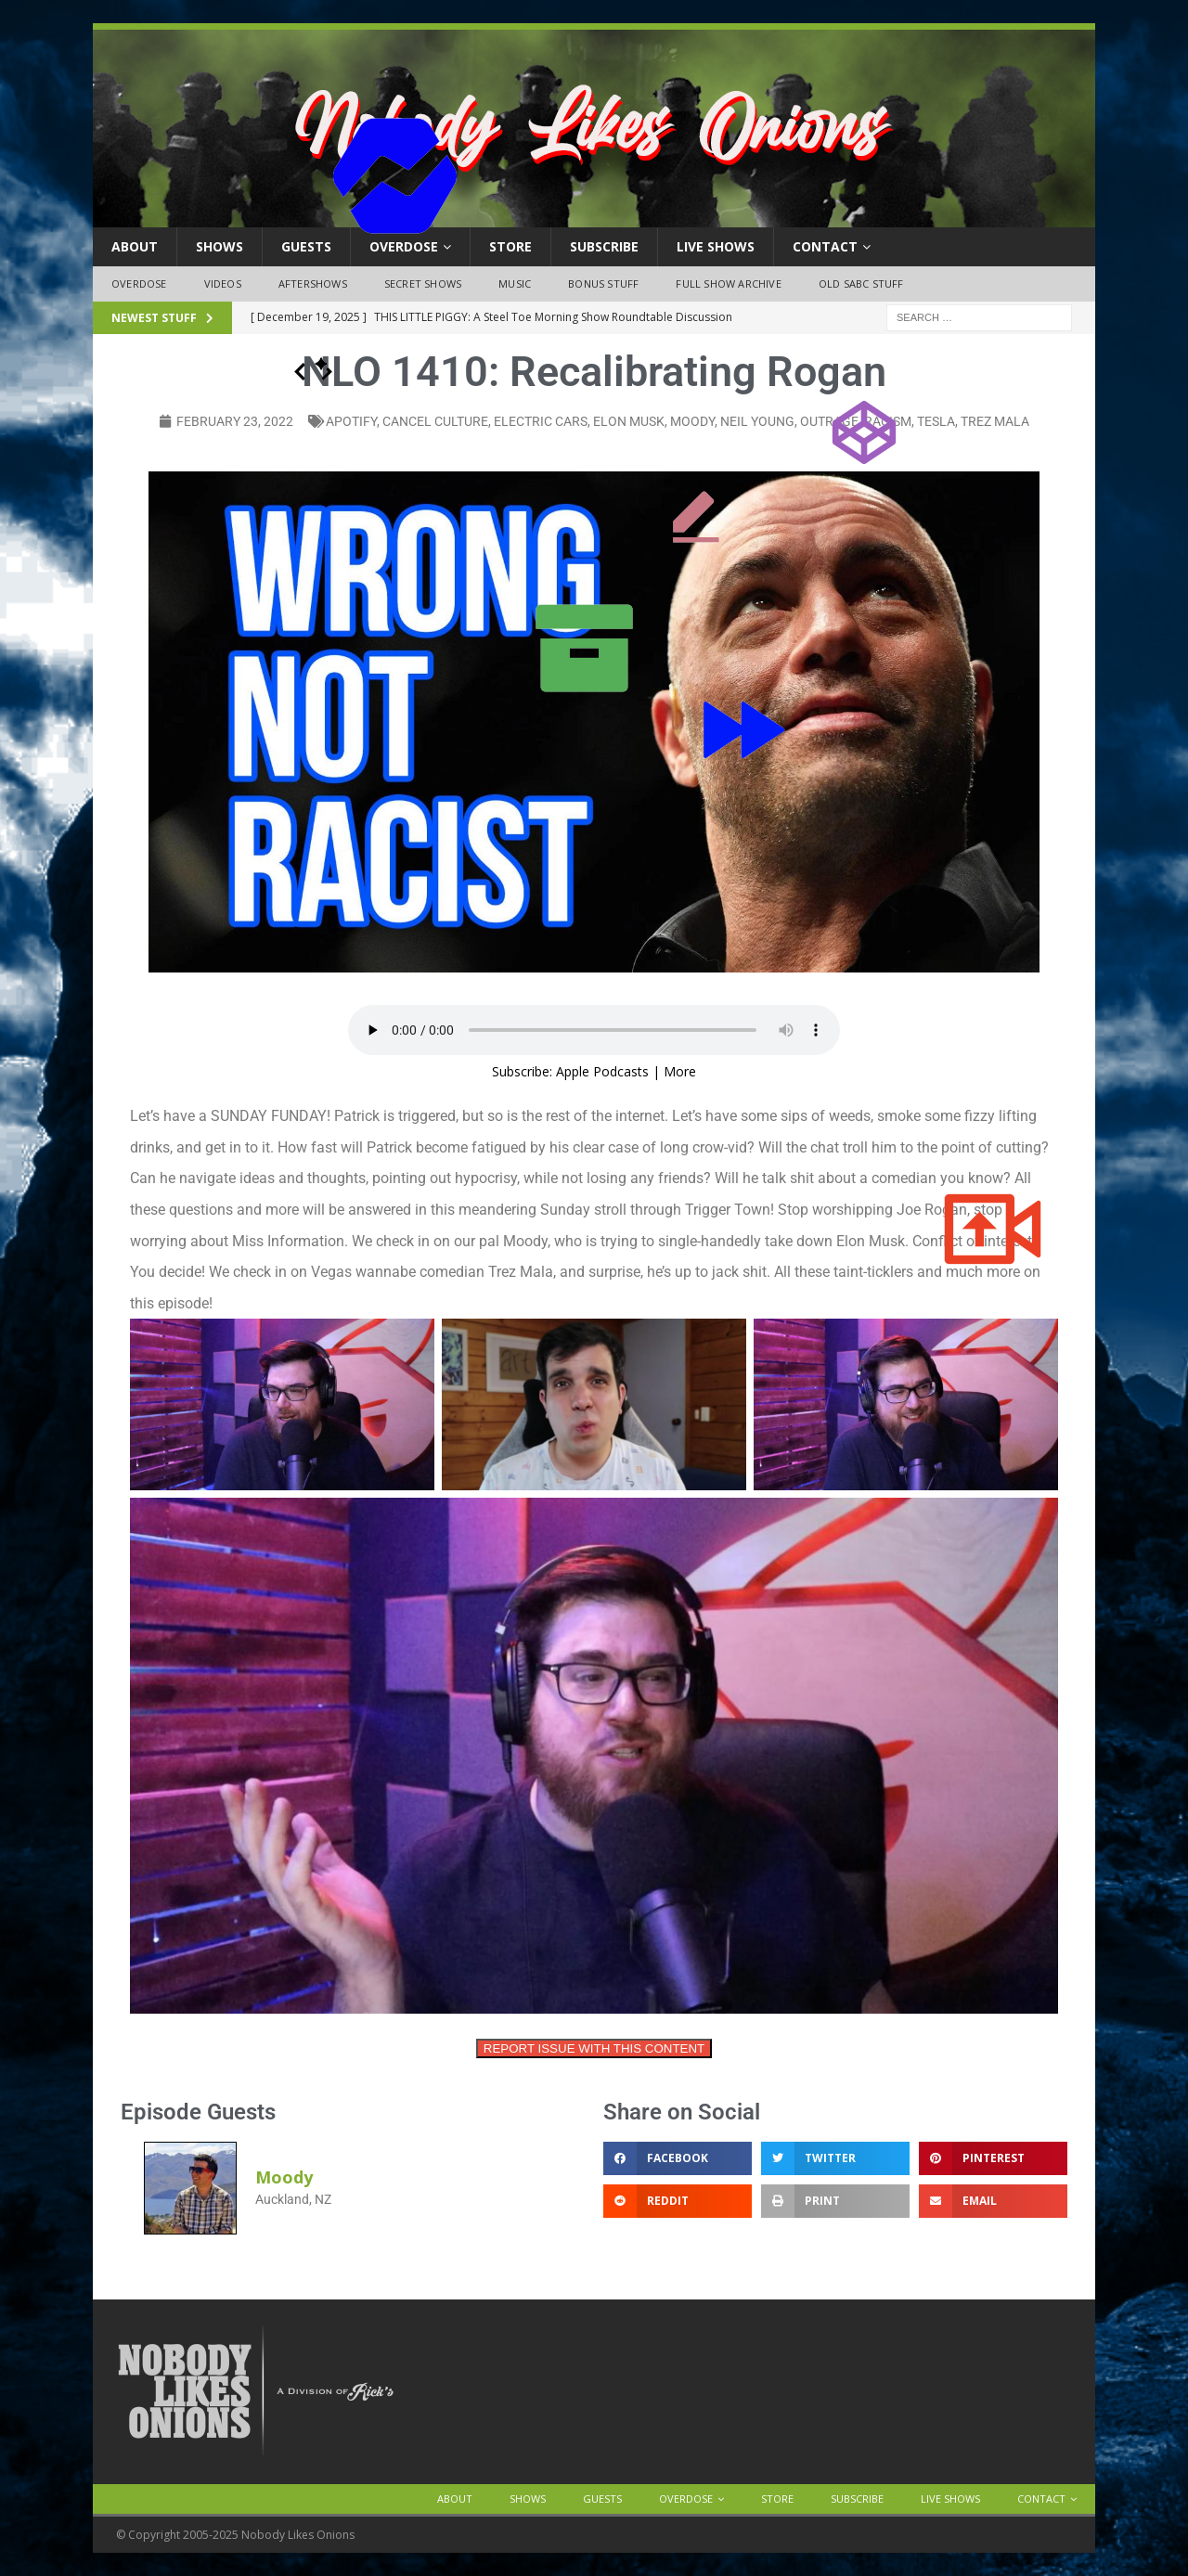 The width and height of the screenshot is (1188, 2576). What do you see at coordinates (394, 175) in the screenshot?
I see `open Baremetrics dashboard` at bounding box center [394, 175].